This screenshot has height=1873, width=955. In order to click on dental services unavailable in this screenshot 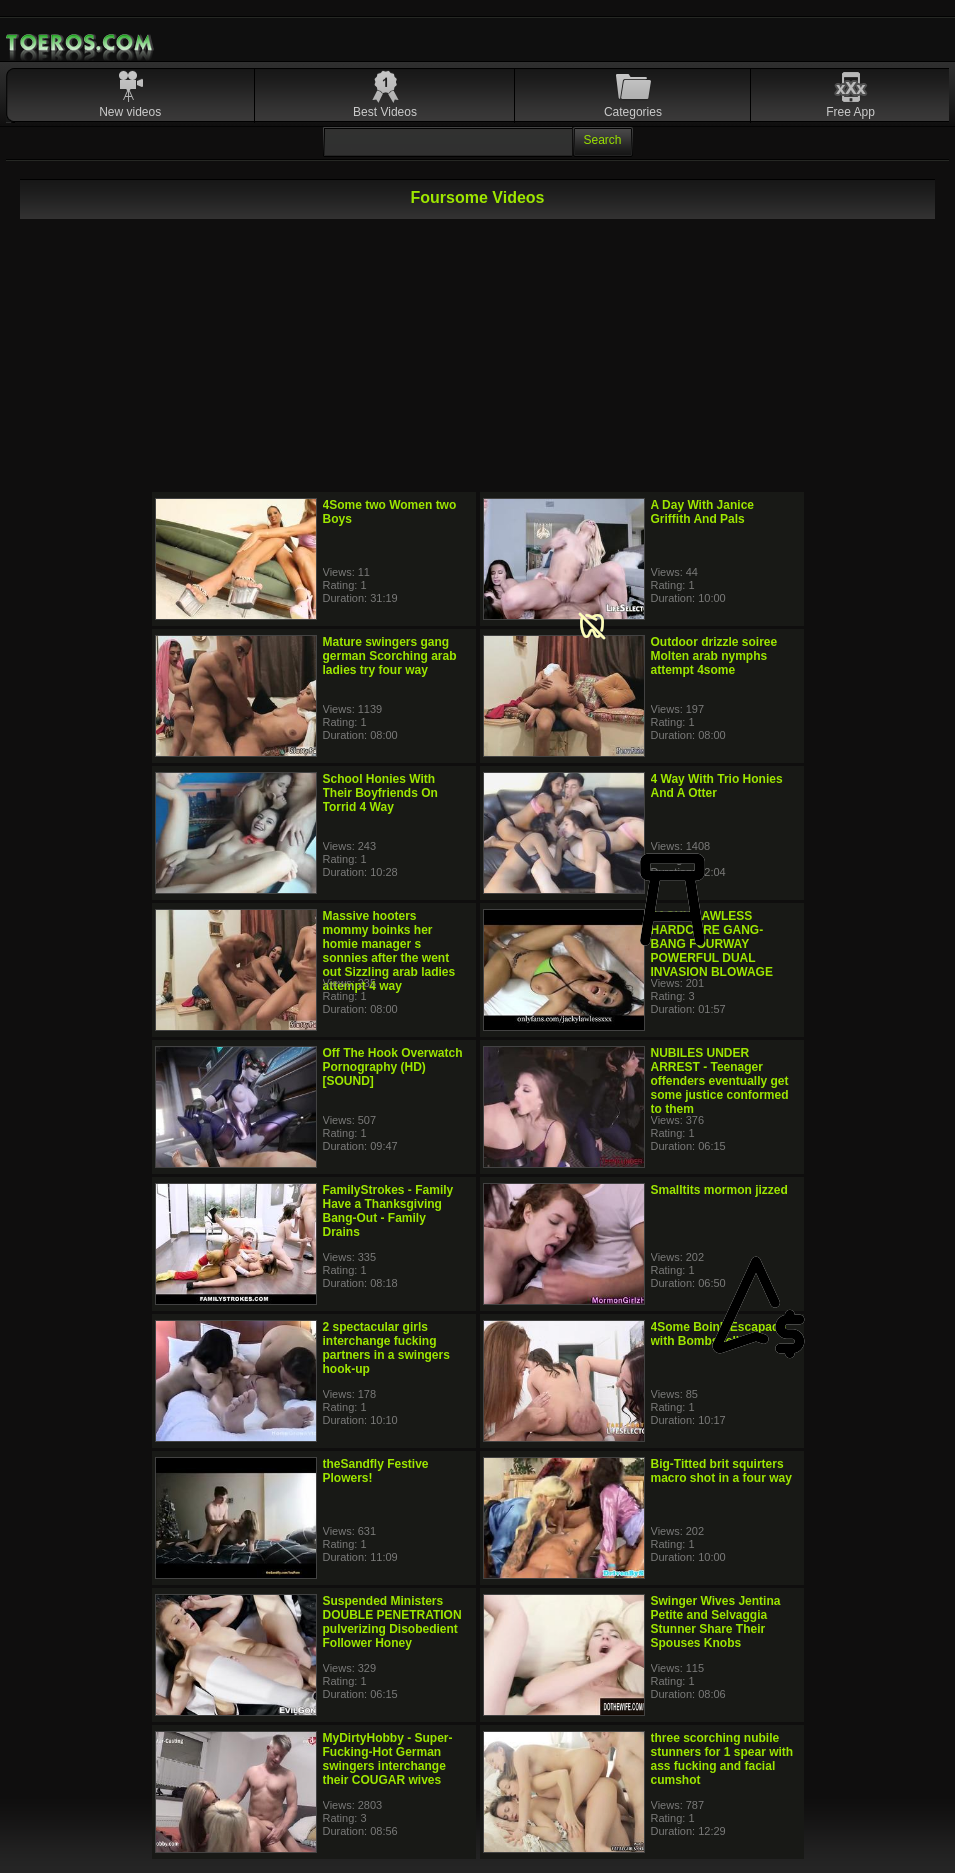, I will do `click(592, 626)`.